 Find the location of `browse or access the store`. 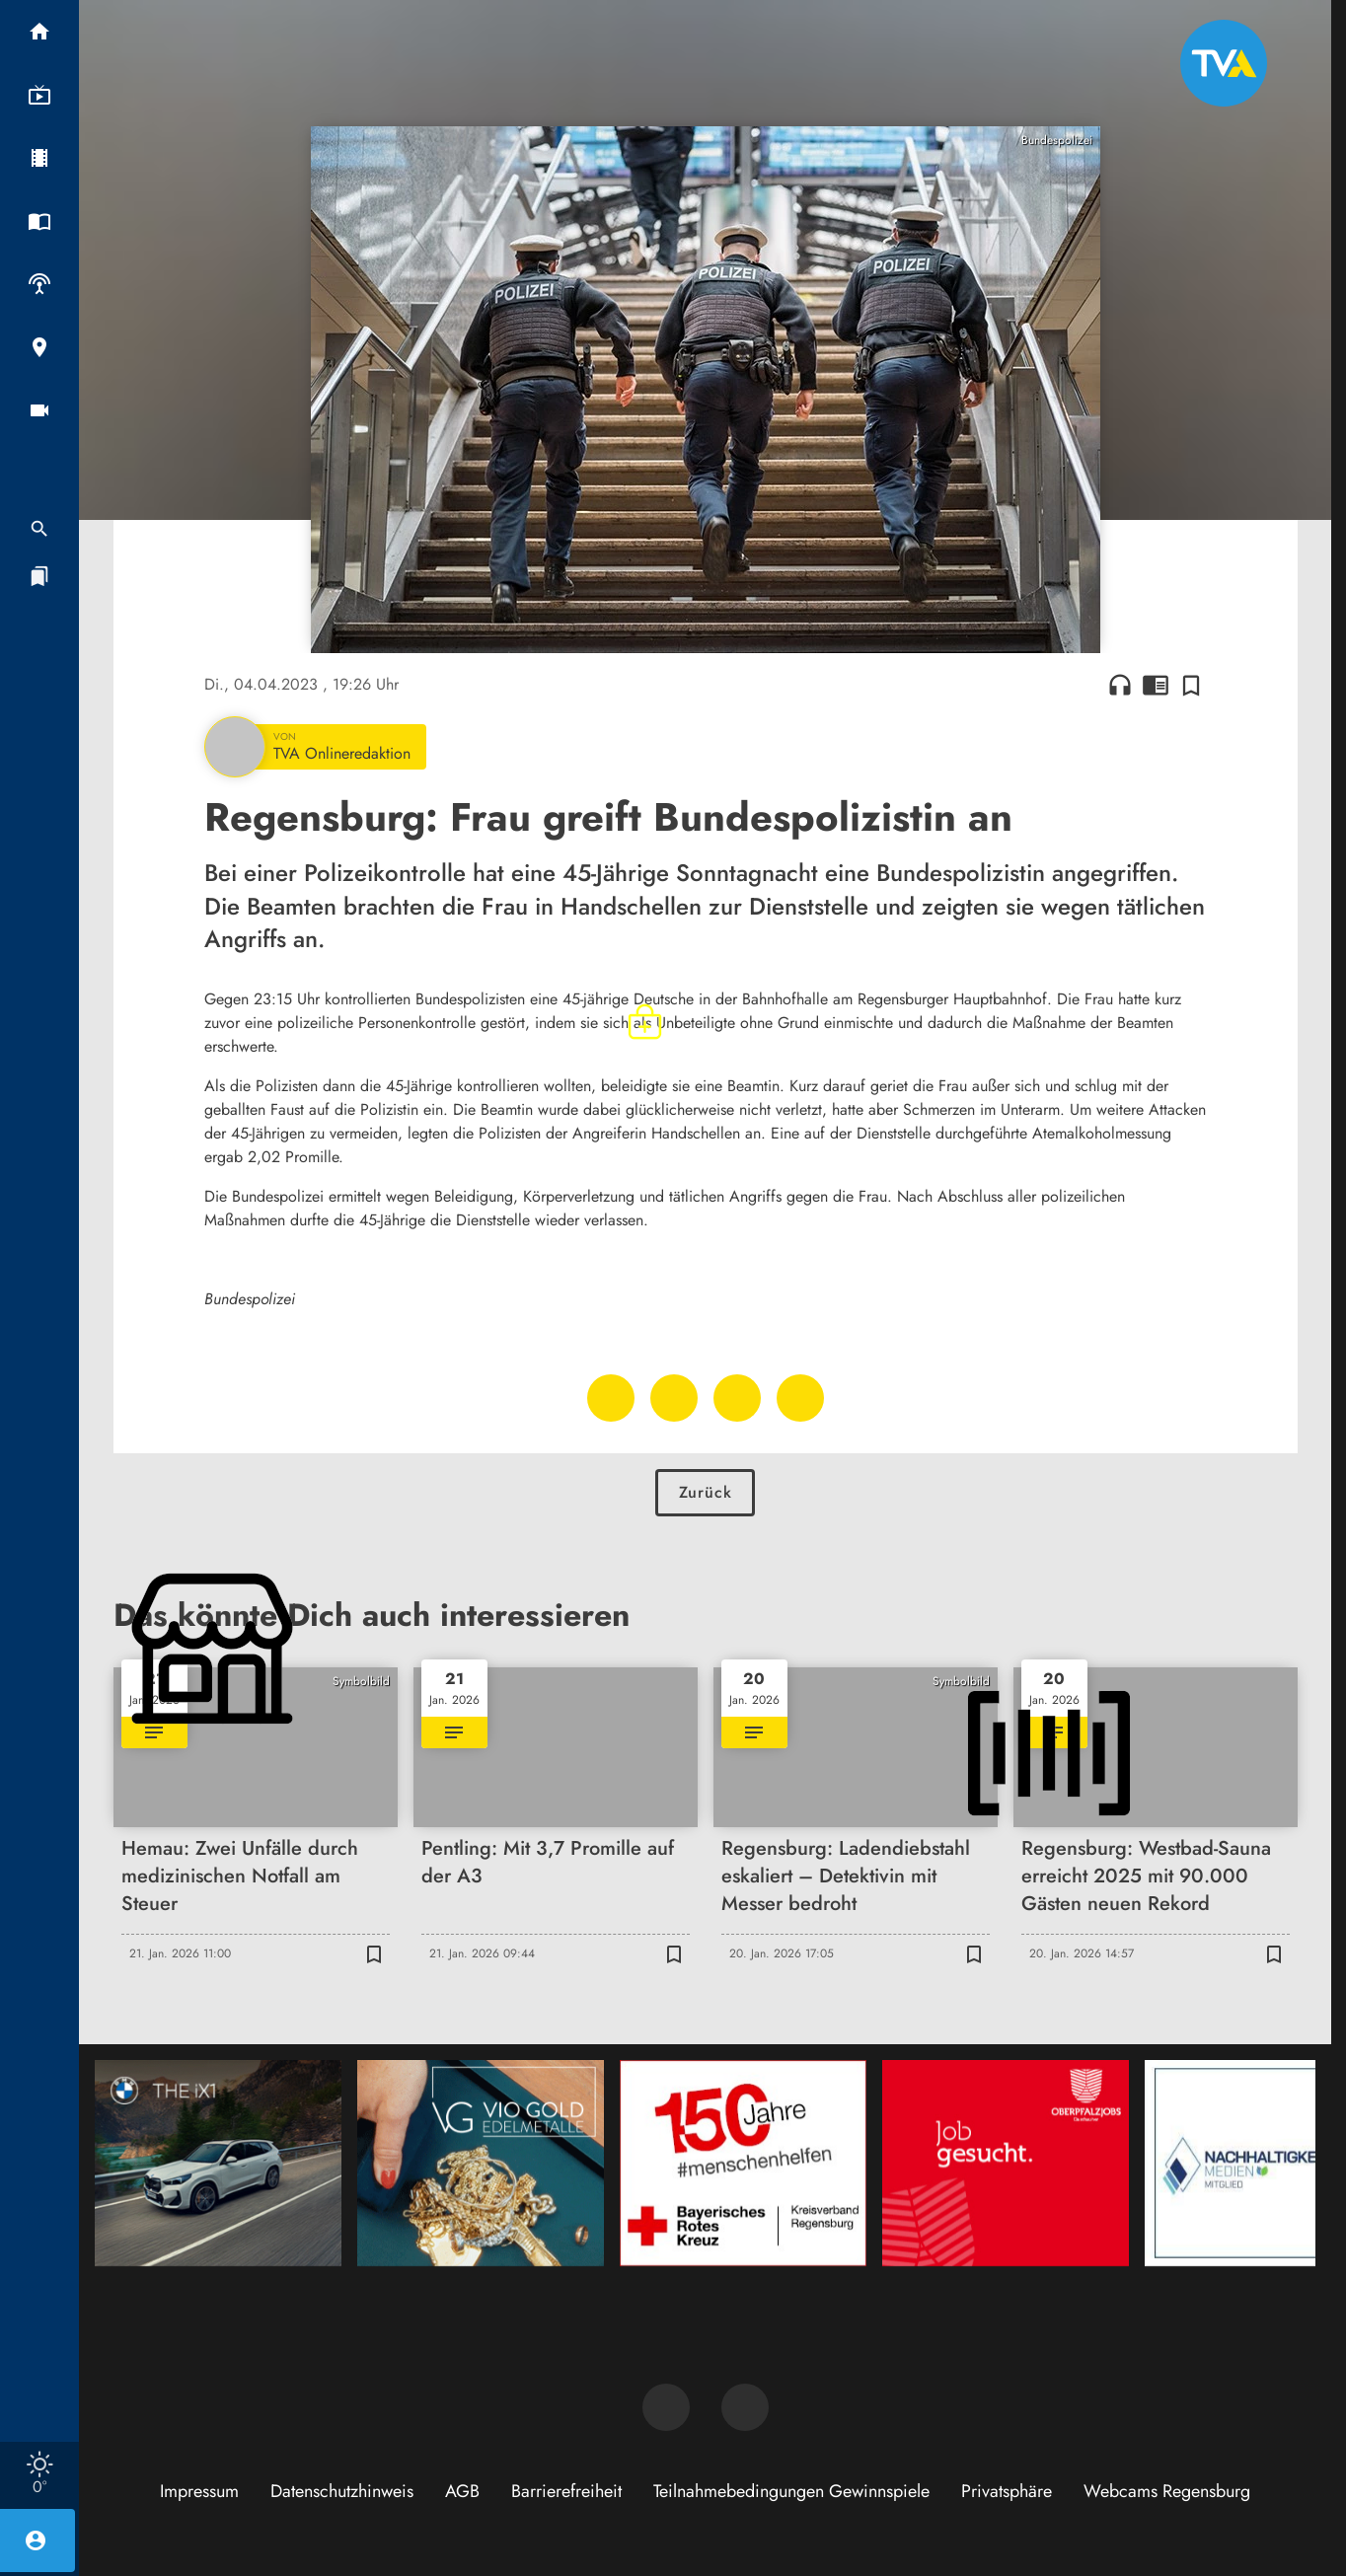

browse or access the store is located at coordinates (212, 1649).